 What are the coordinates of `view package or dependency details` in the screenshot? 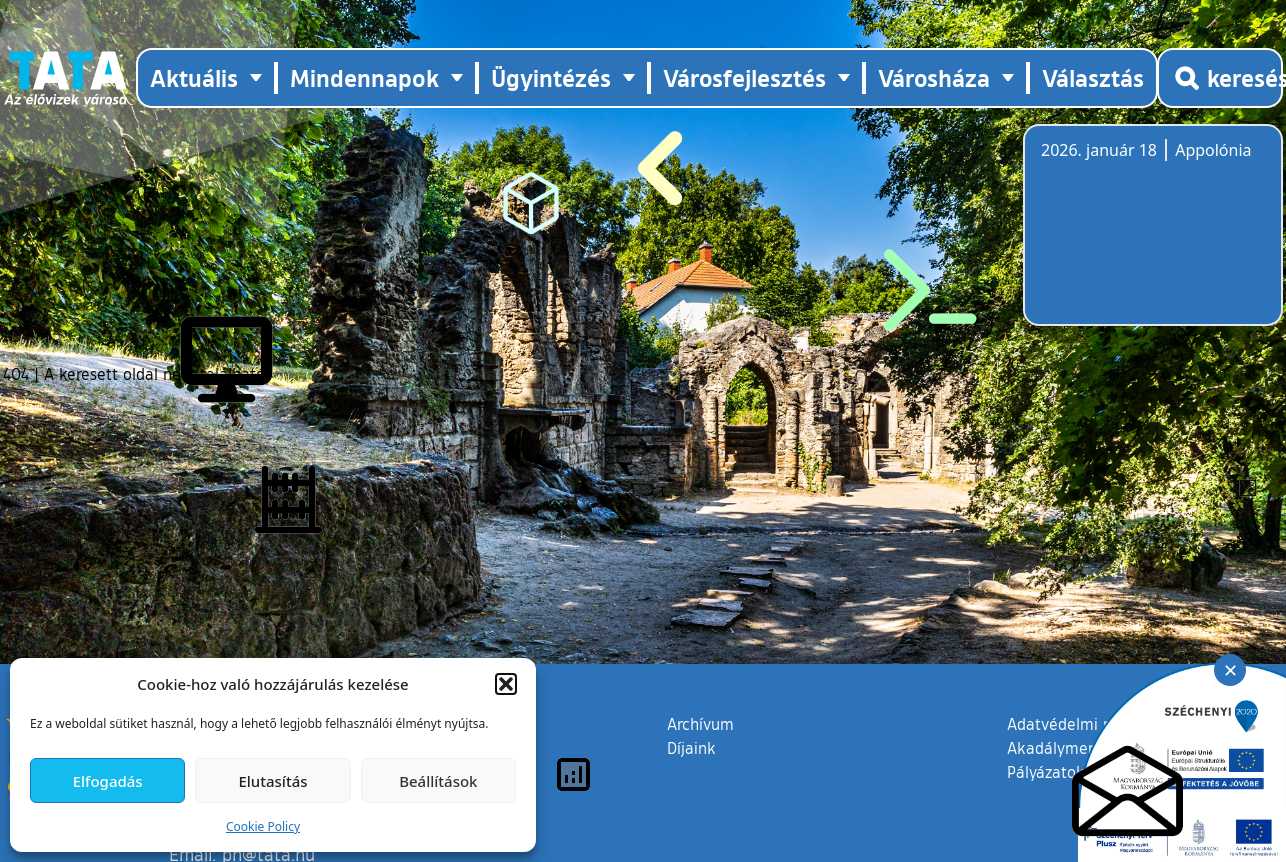 It's located at (531, 204).